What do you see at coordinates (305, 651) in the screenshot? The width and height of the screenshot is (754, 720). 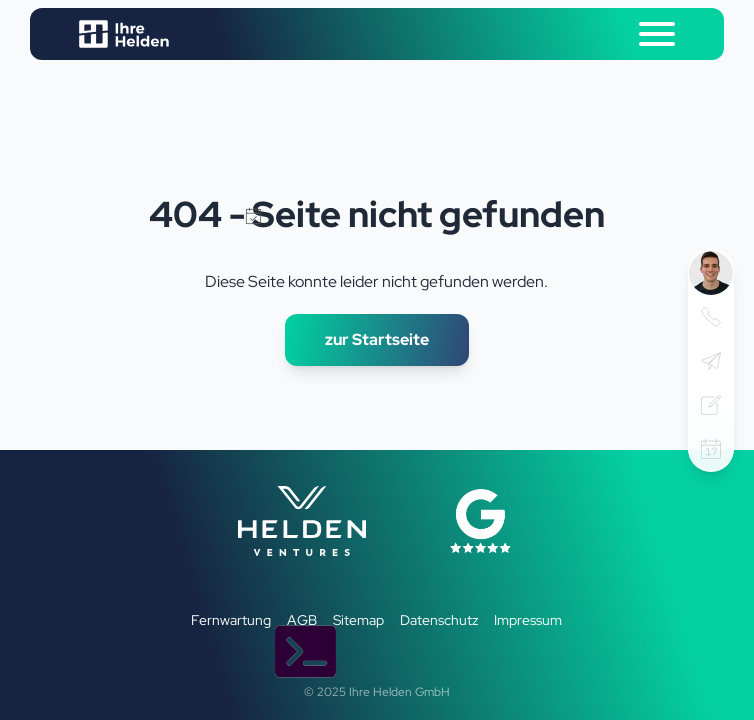 I see `open command line terminal` at bounding box center [305, 651].